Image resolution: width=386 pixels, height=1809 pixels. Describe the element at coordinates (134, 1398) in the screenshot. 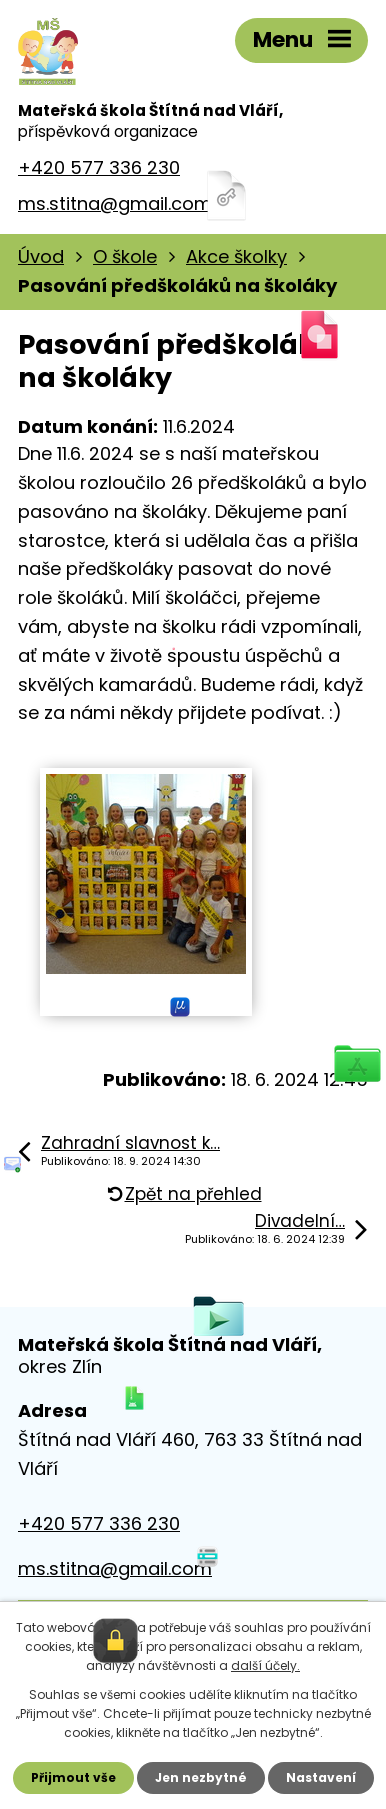

I see `android application package file (APK)` at that location.